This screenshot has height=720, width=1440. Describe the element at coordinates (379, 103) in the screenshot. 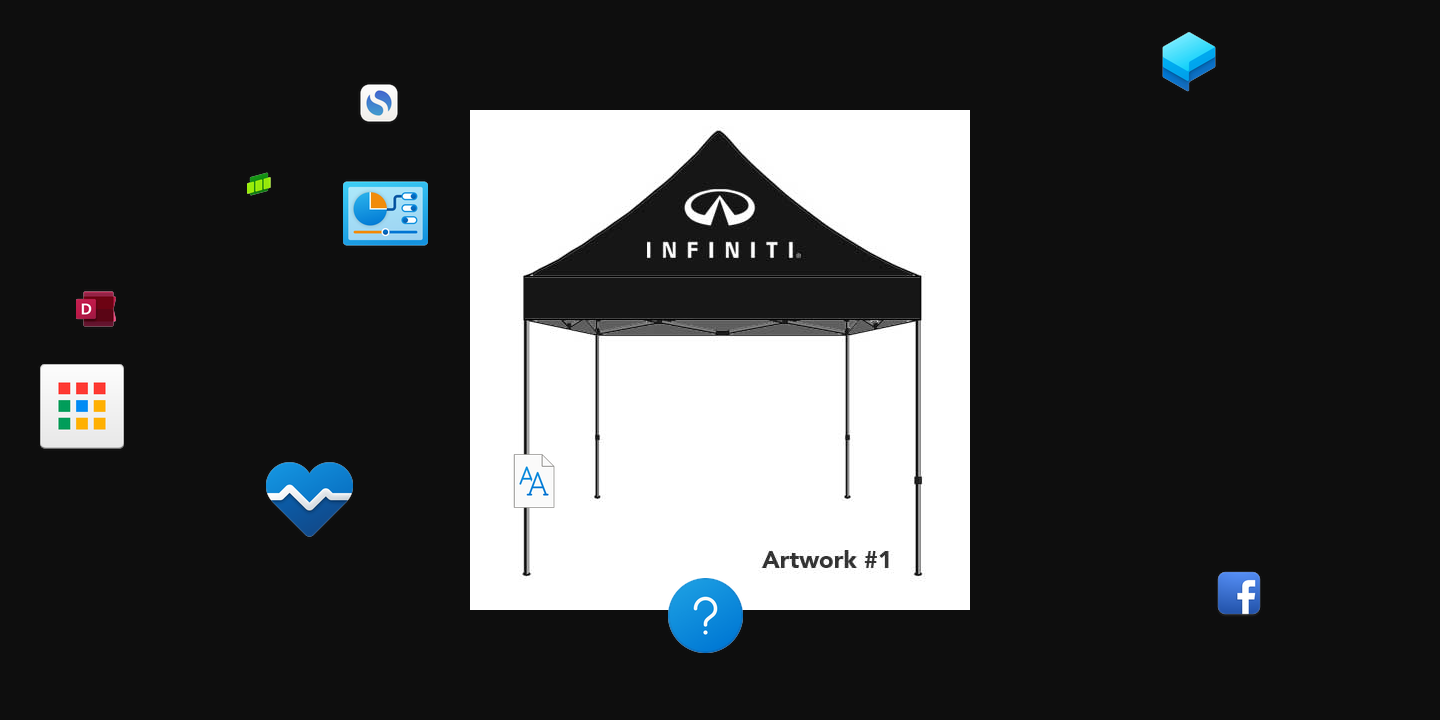

I see `open simplenote app` at that location.